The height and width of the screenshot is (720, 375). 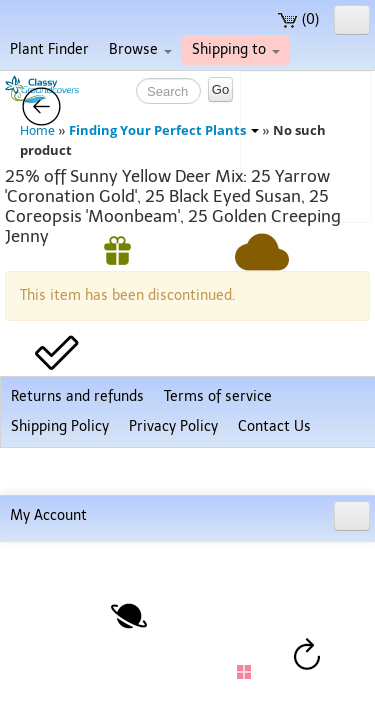 I want to click on view or redeem a gift, so click(x=117, y=250).